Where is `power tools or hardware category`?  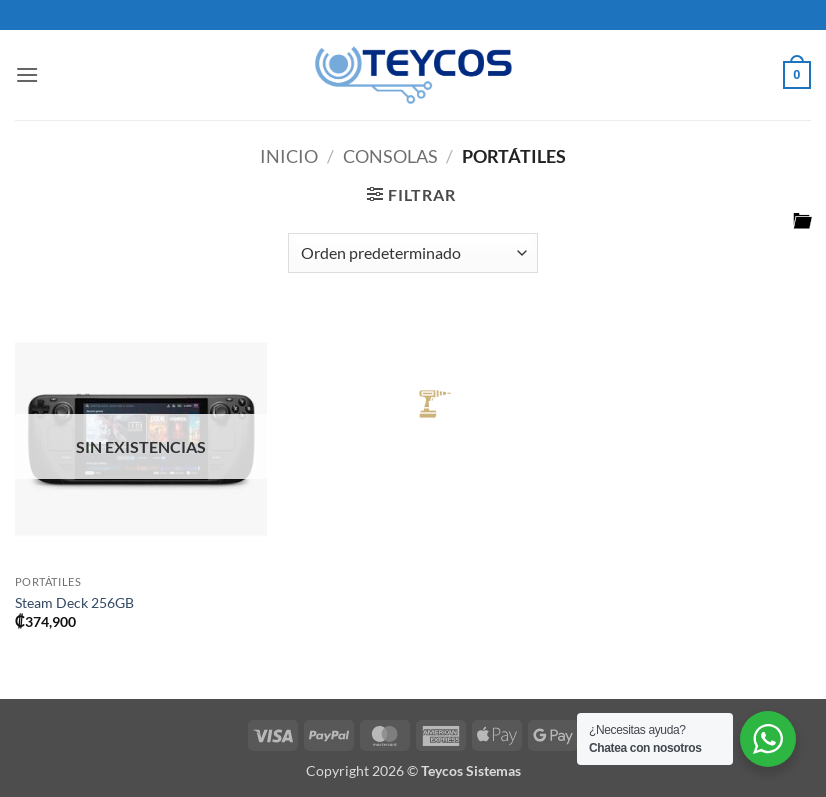
power tools or hardware category is located at coordinates (435, 404).